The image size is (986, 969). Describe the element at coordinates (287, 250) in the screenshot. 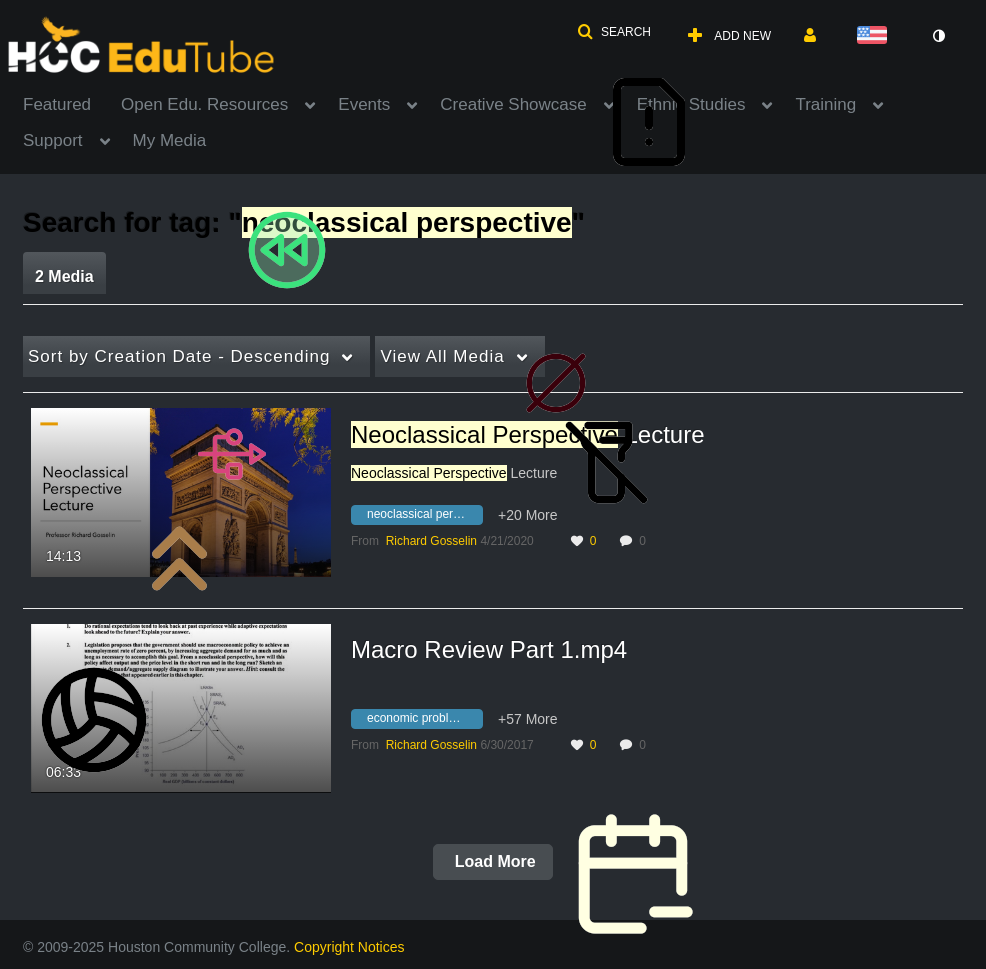

I see `rewind or skip backward in media playback` at that location.